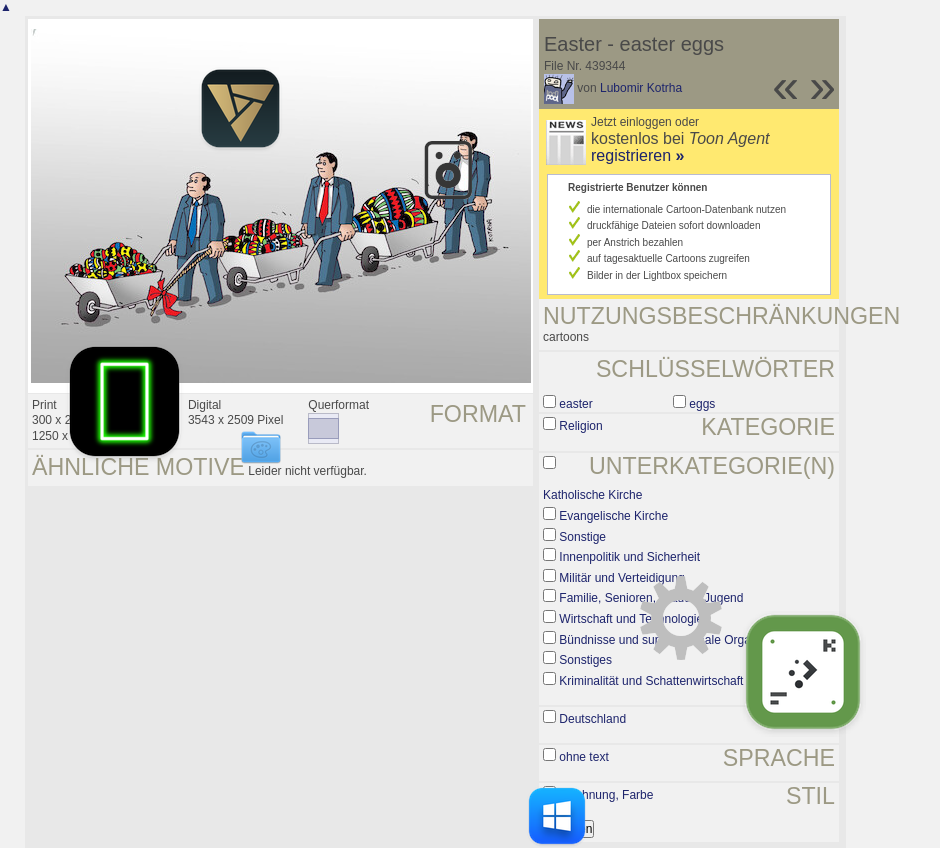 This screenshot has height=848, width=940. What do you see at coordinates (450, 170) in the screenshot?
I see `open rhythmbox music player` at bounding box center [450, 170].